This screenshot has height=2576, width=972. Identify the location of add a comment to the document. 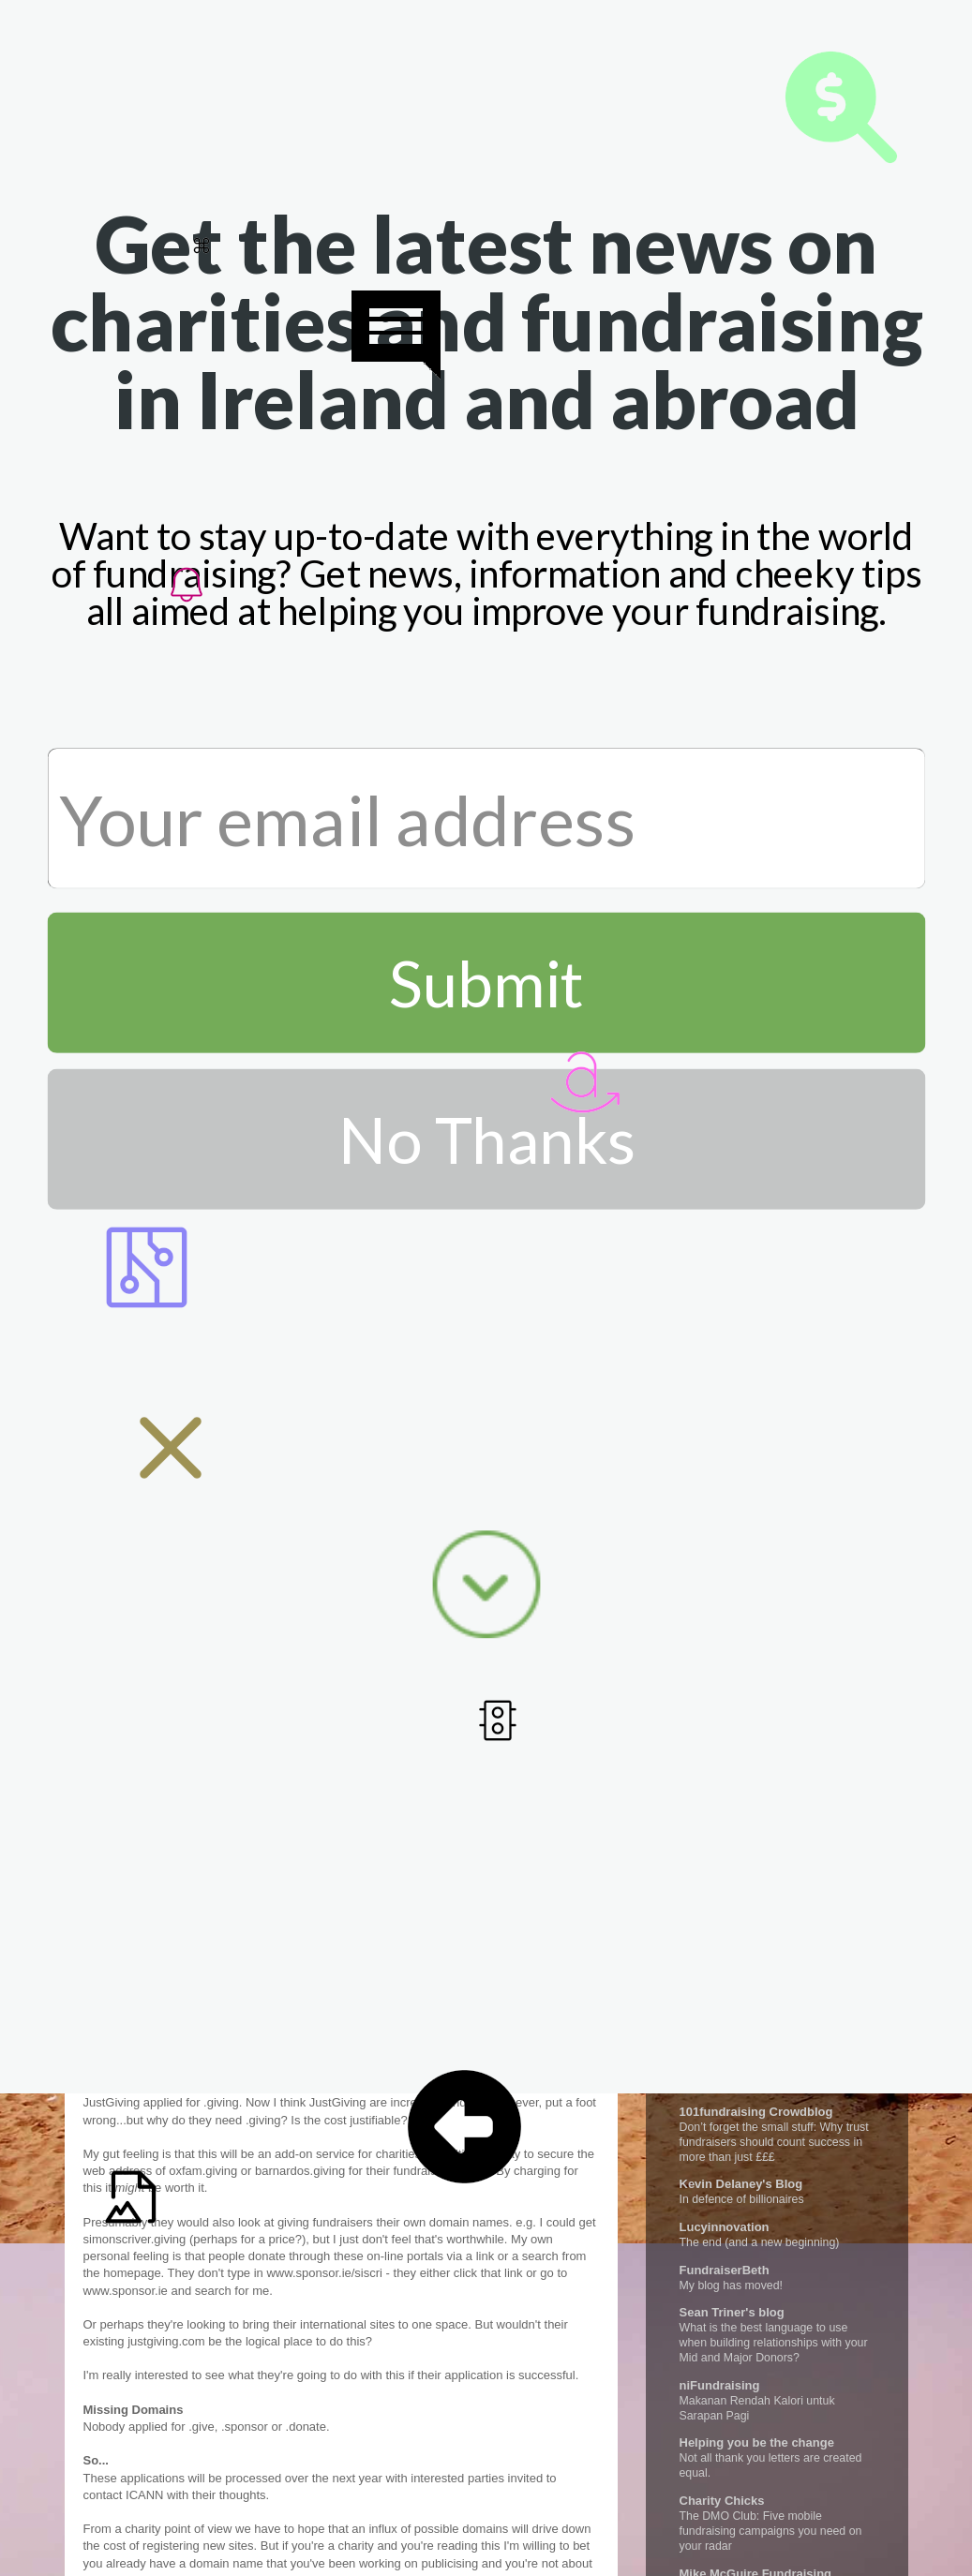
(396, 335).